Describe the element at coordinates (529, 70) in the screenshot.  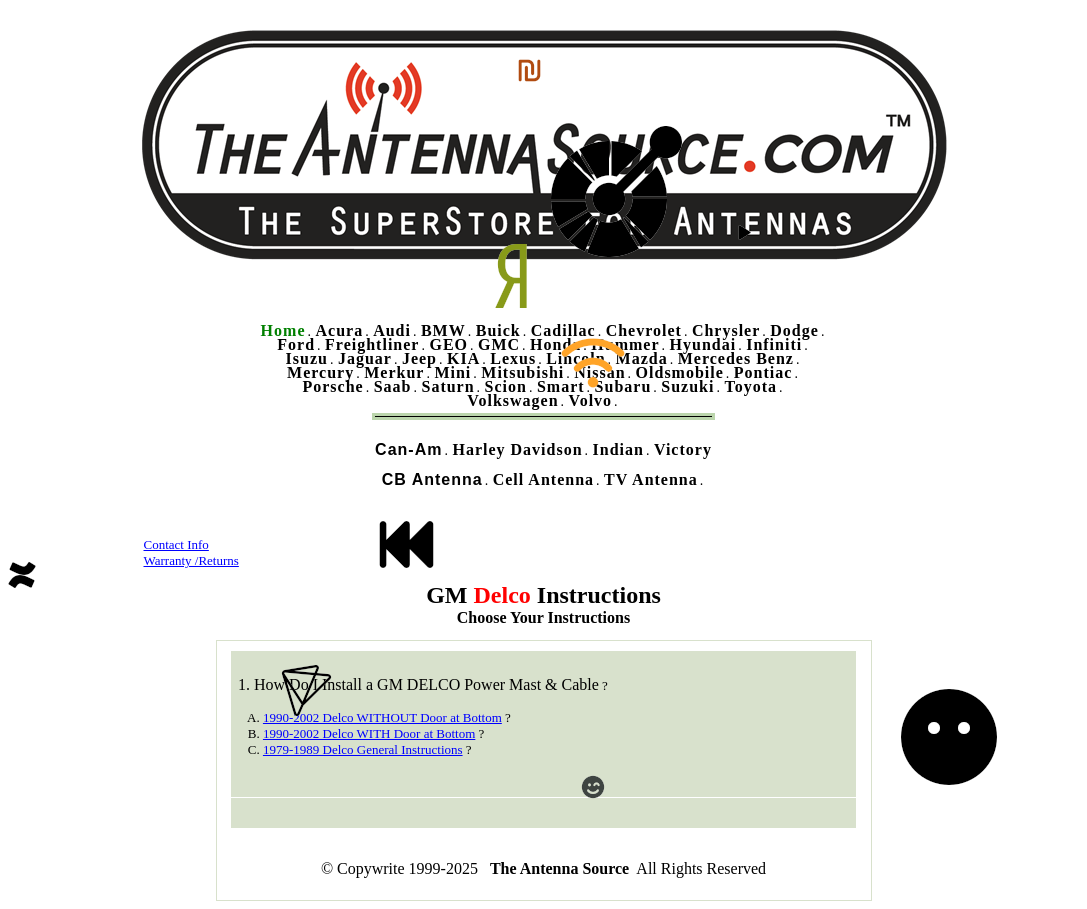
I see `indicates Israeli shekel currency` at that location.